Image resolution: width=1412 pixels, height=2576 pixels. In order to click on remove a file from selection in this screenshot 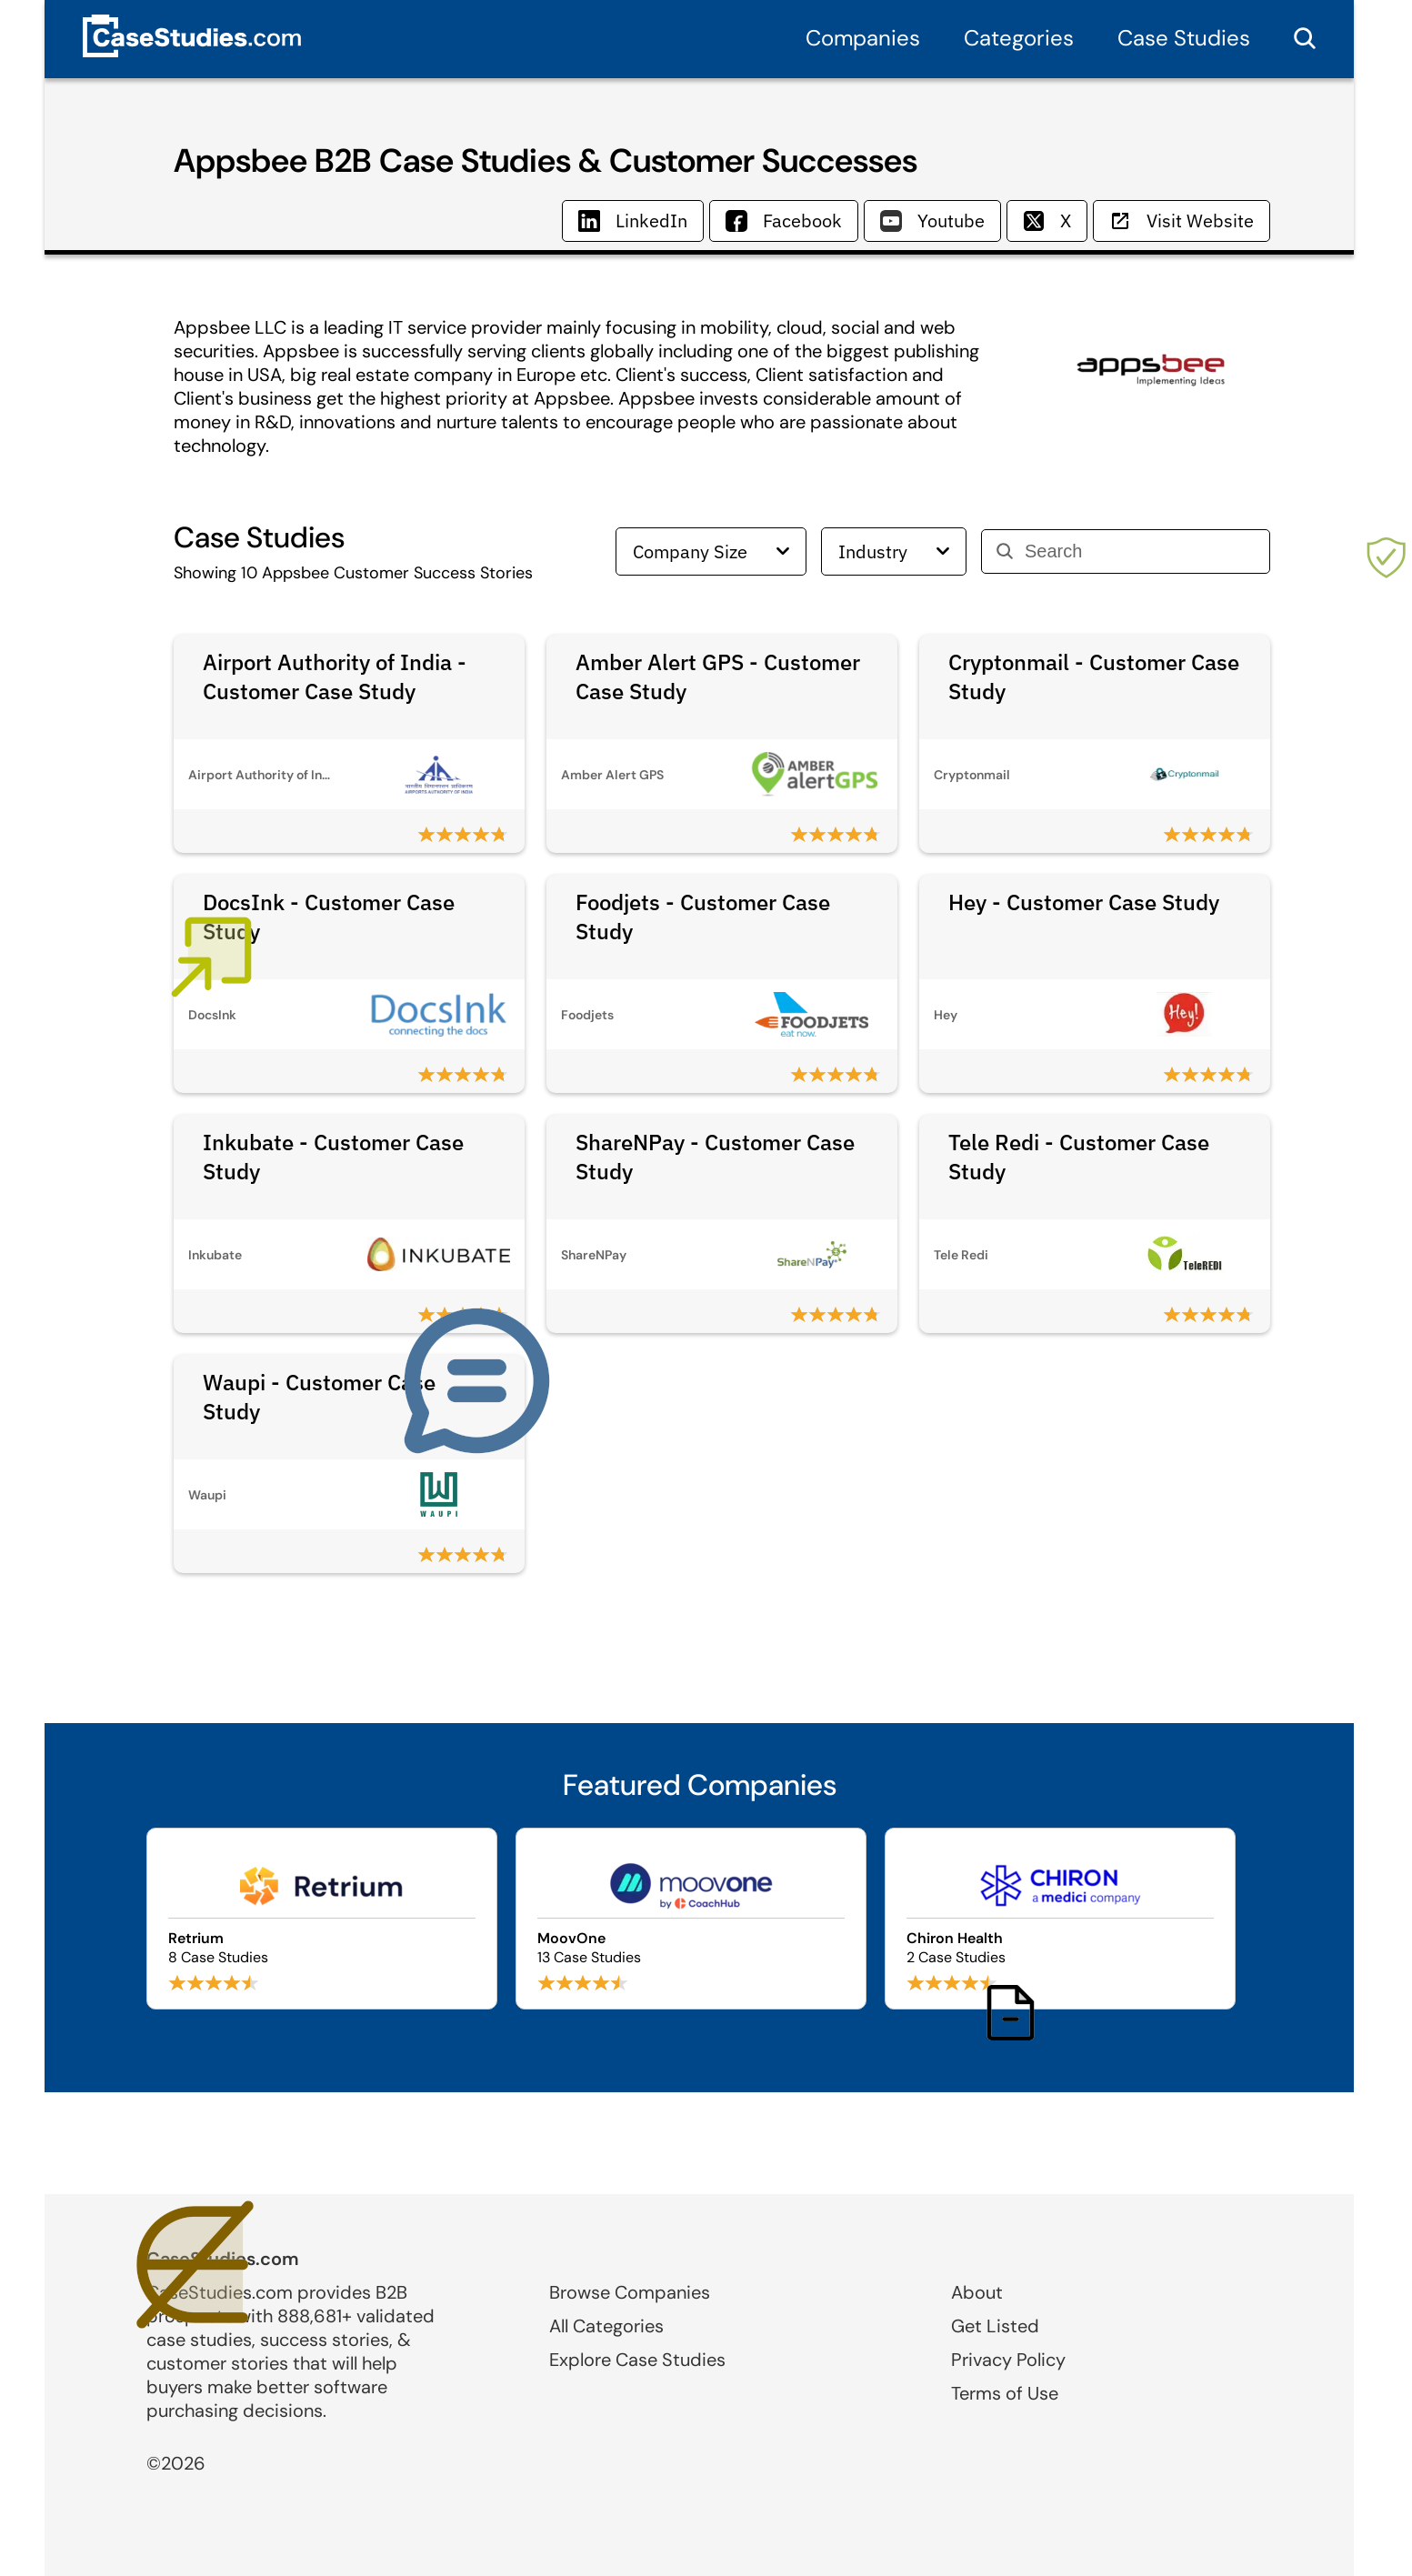, I will do `click(1010, 2012)`.